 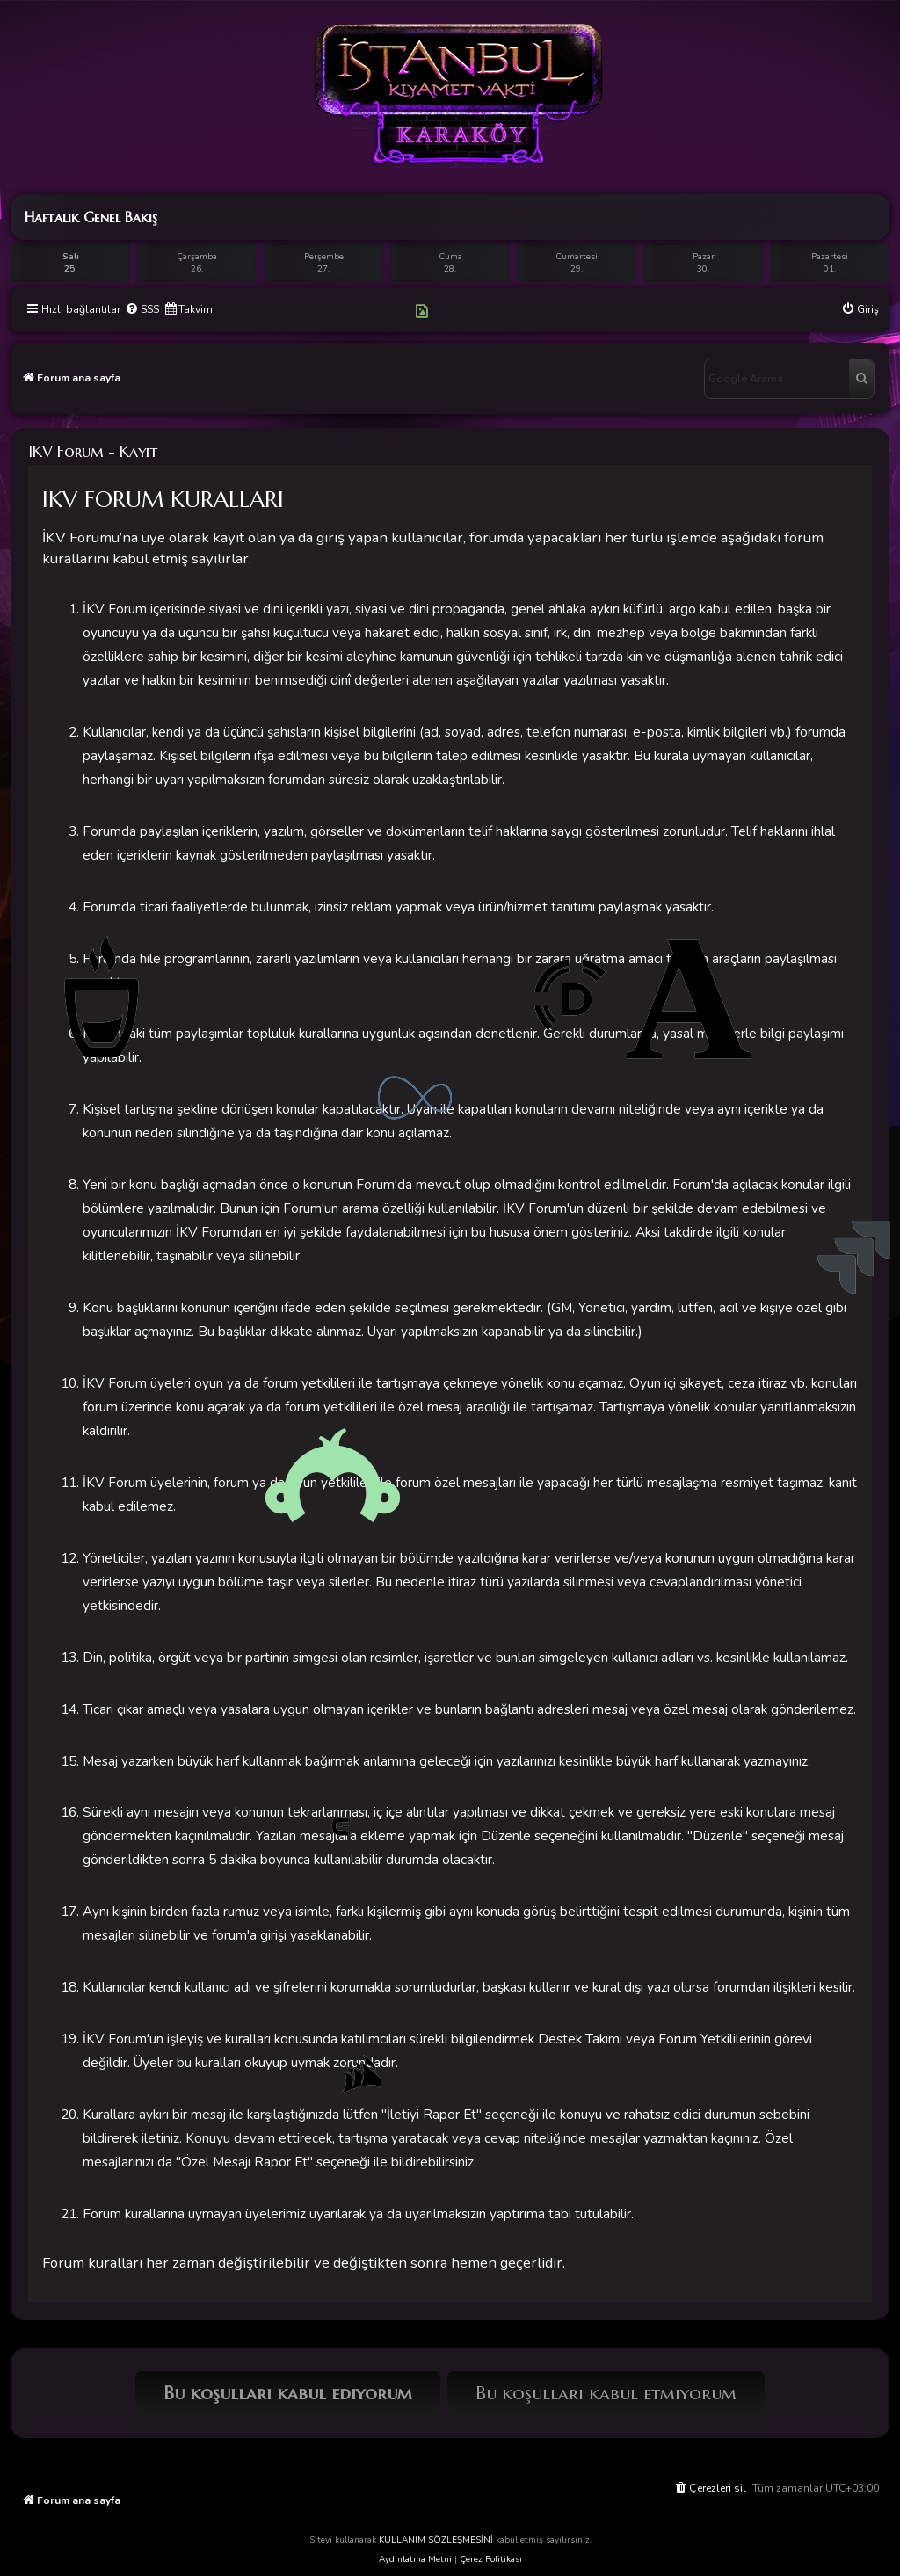 What do you see at coordinates (332, 1475) in the screenshot?
I see `open SurveyMonkey app` at bounding box center [332, 1475].